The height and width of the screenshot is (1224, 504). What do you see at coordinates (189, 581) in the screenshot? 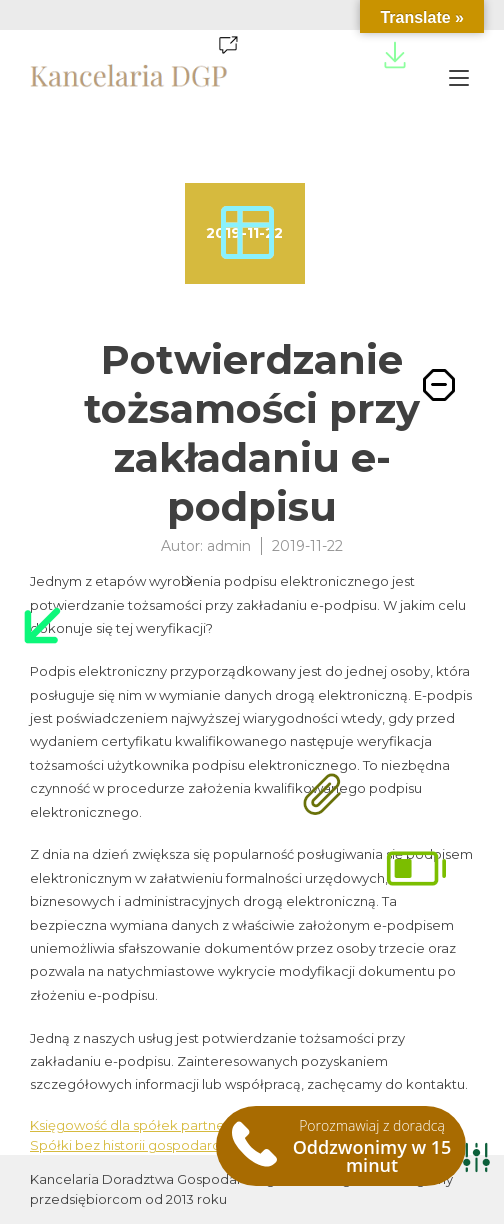
I see `navigate to the next item or page` at bounding box center [189, 581].